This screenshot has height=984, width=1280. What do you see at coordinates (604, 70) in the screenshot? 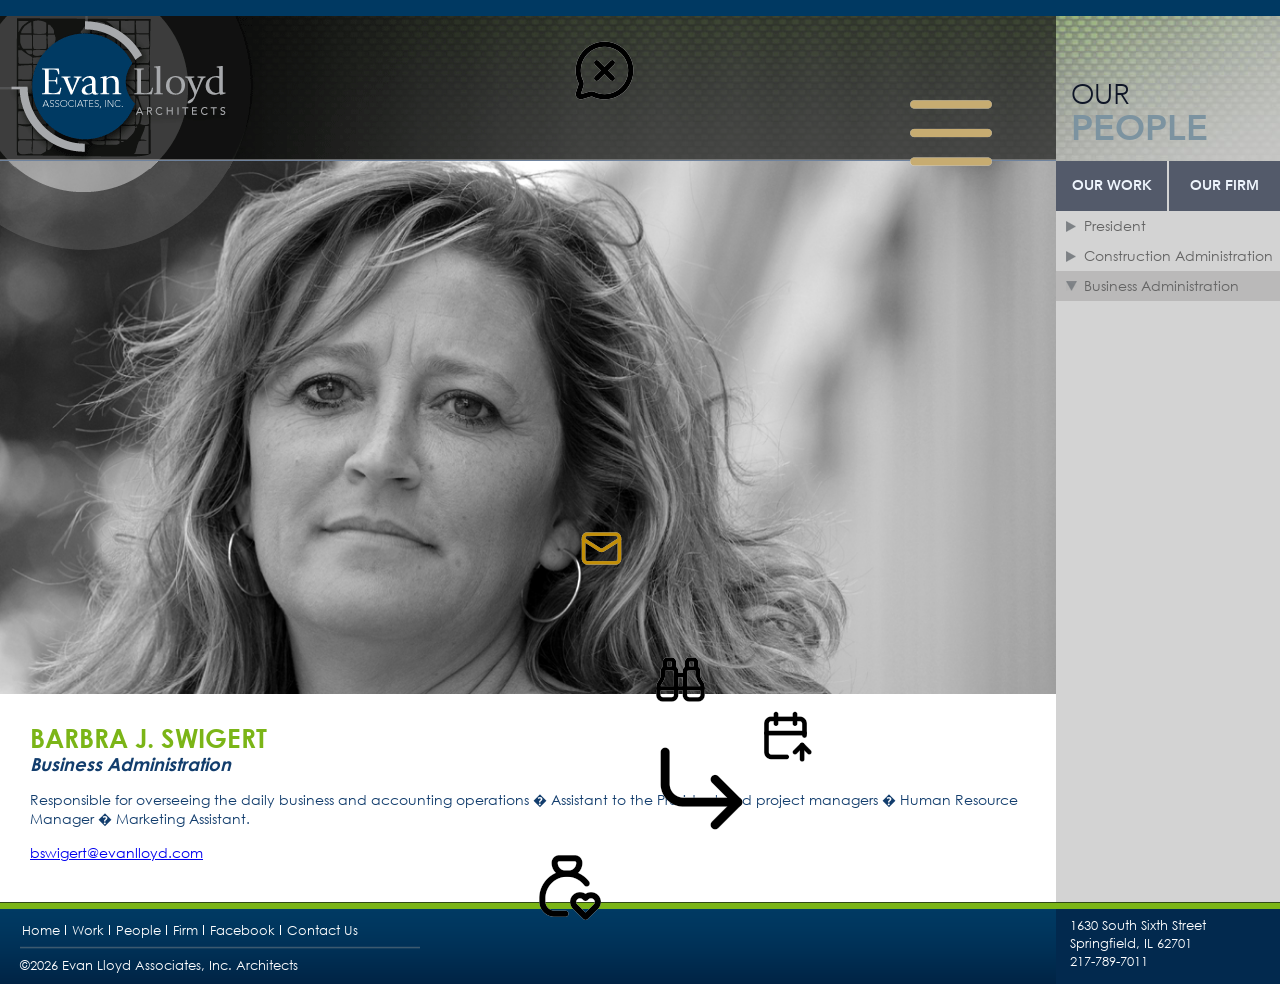
I see `delete a message or conversation` at bounding box center [604, 70].